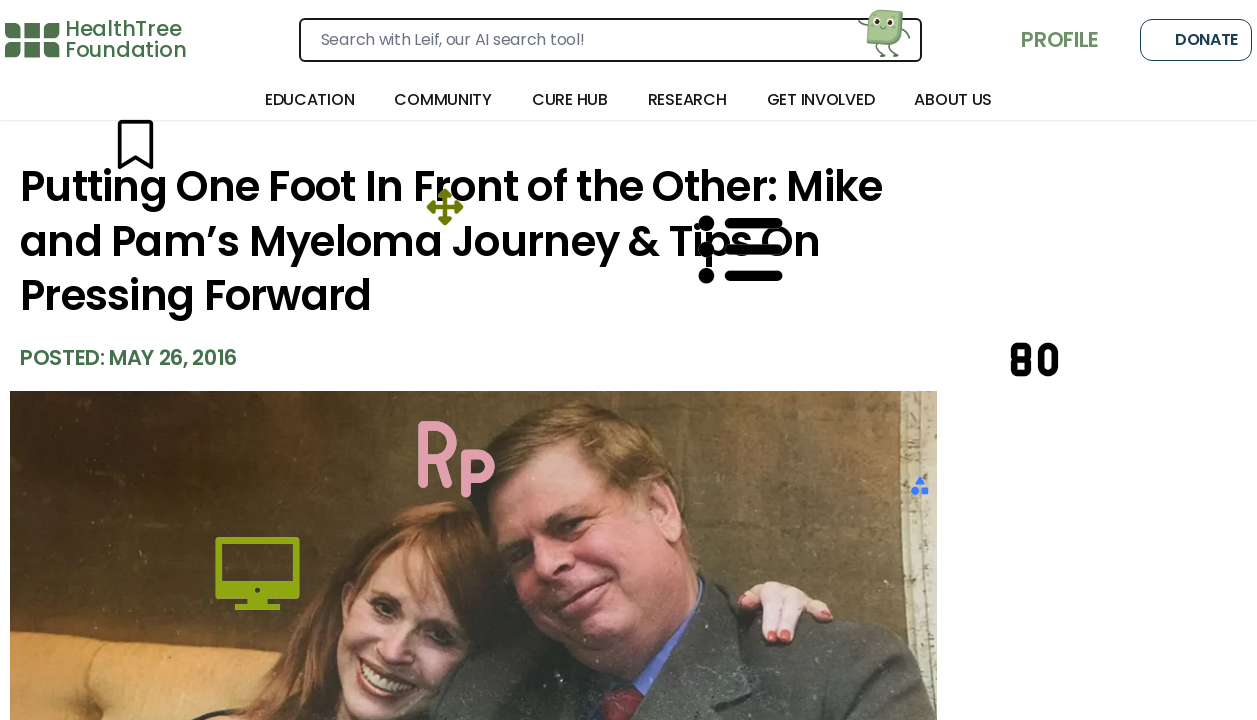  I want to click on indicates indonesian rupiah currency, so click(456, 454).